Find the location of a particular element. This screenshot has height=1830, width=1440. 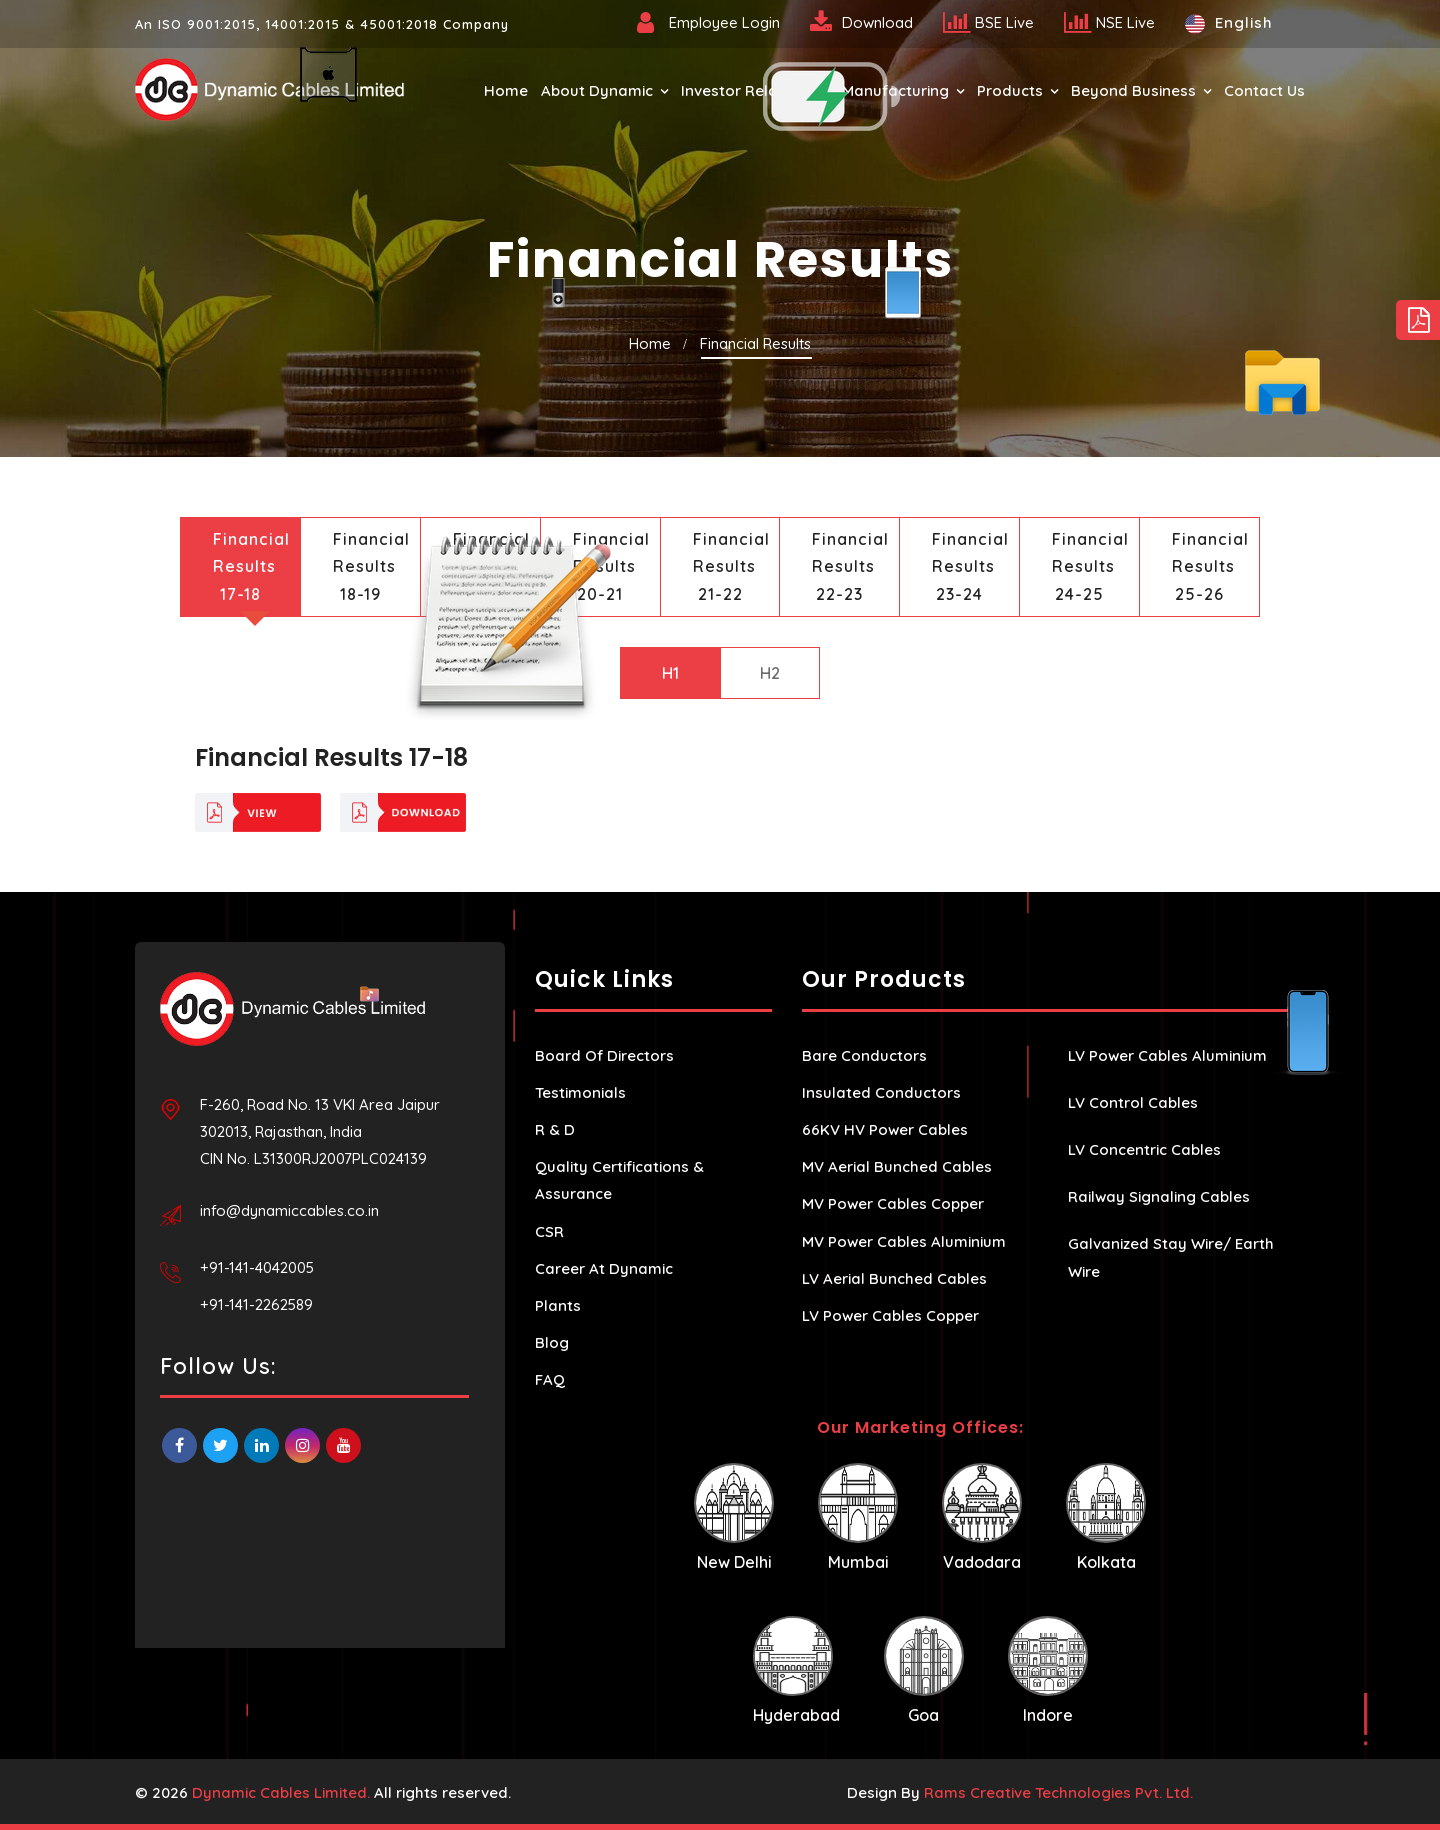

open windows file explorer is located at coordinates (1282, 381).